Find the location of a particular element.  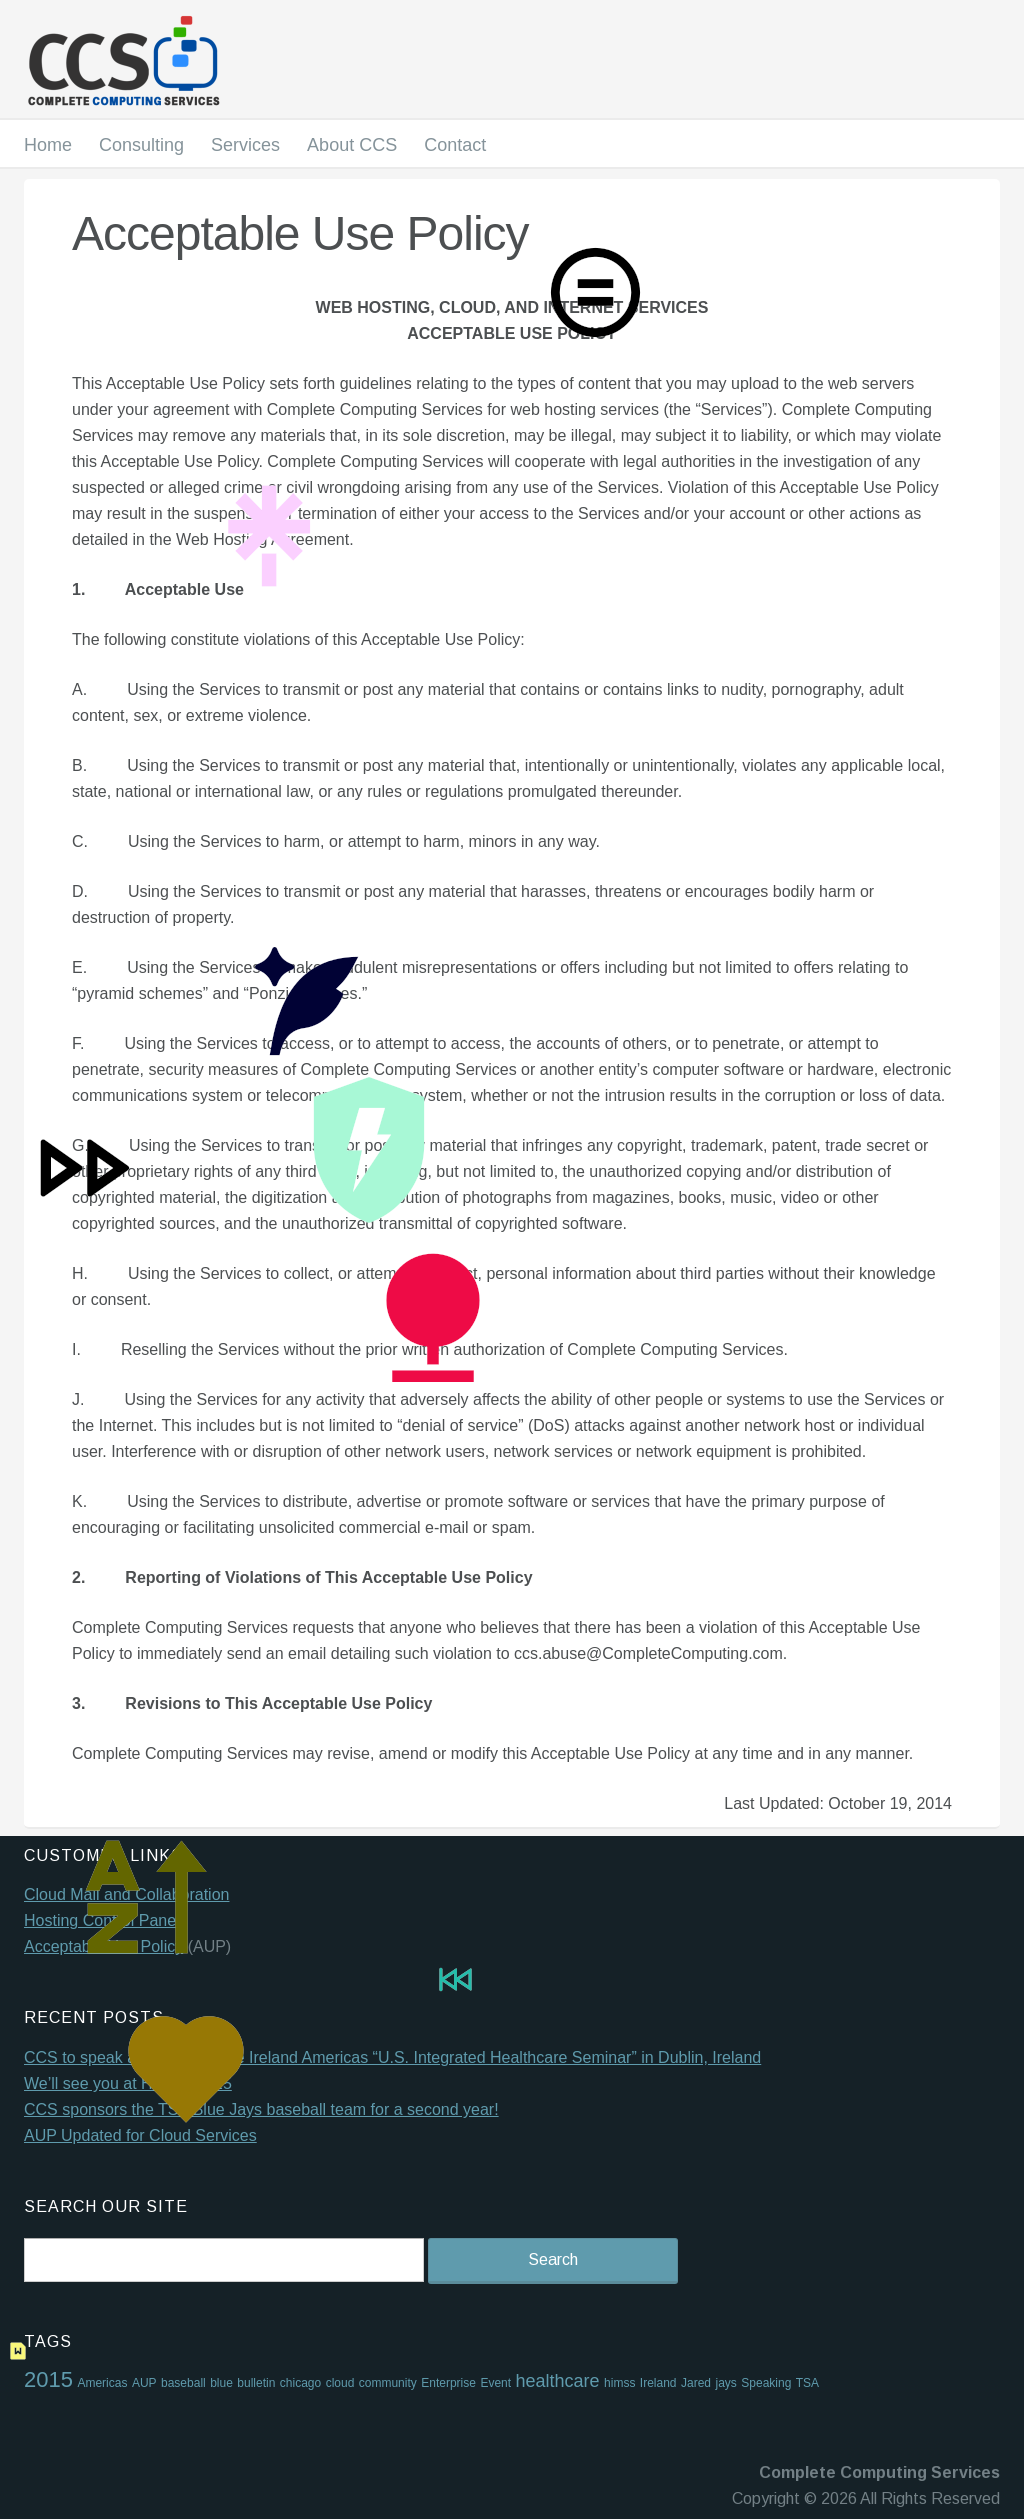

sort items alphabetically in descending order (Z to A) is located at coordinates (144, 1897).